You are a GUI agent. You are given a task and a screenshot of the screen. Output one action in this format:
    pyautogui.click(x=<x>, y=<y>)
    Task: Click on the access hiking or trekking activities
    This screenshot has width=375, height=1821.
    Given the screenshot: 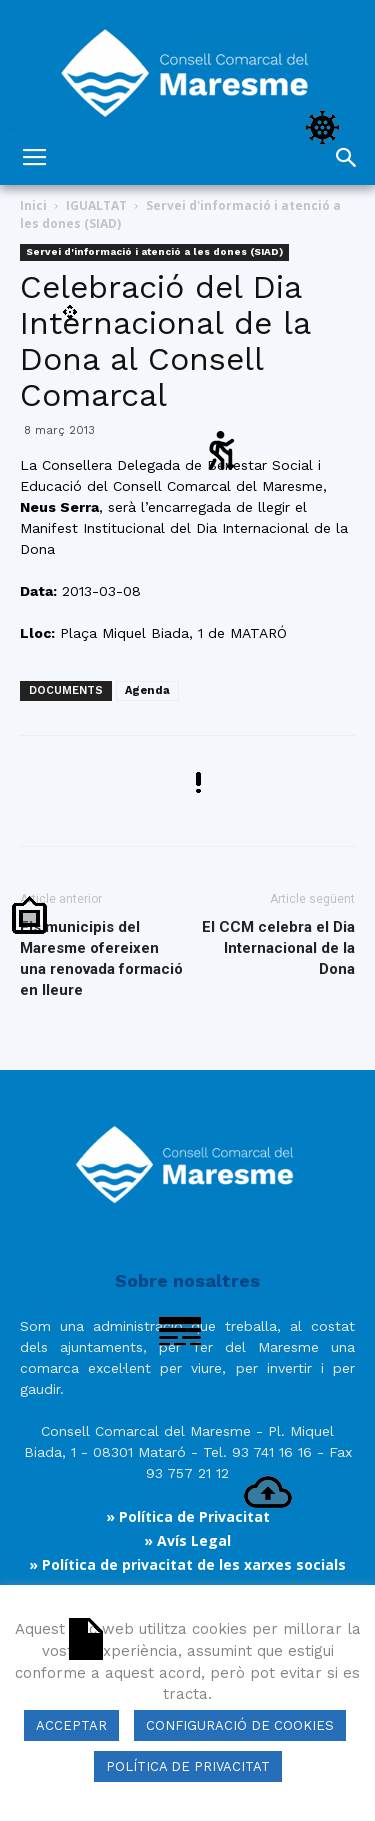 What is the action you would take?
    pyautogui.click(x=220, y=450)
    